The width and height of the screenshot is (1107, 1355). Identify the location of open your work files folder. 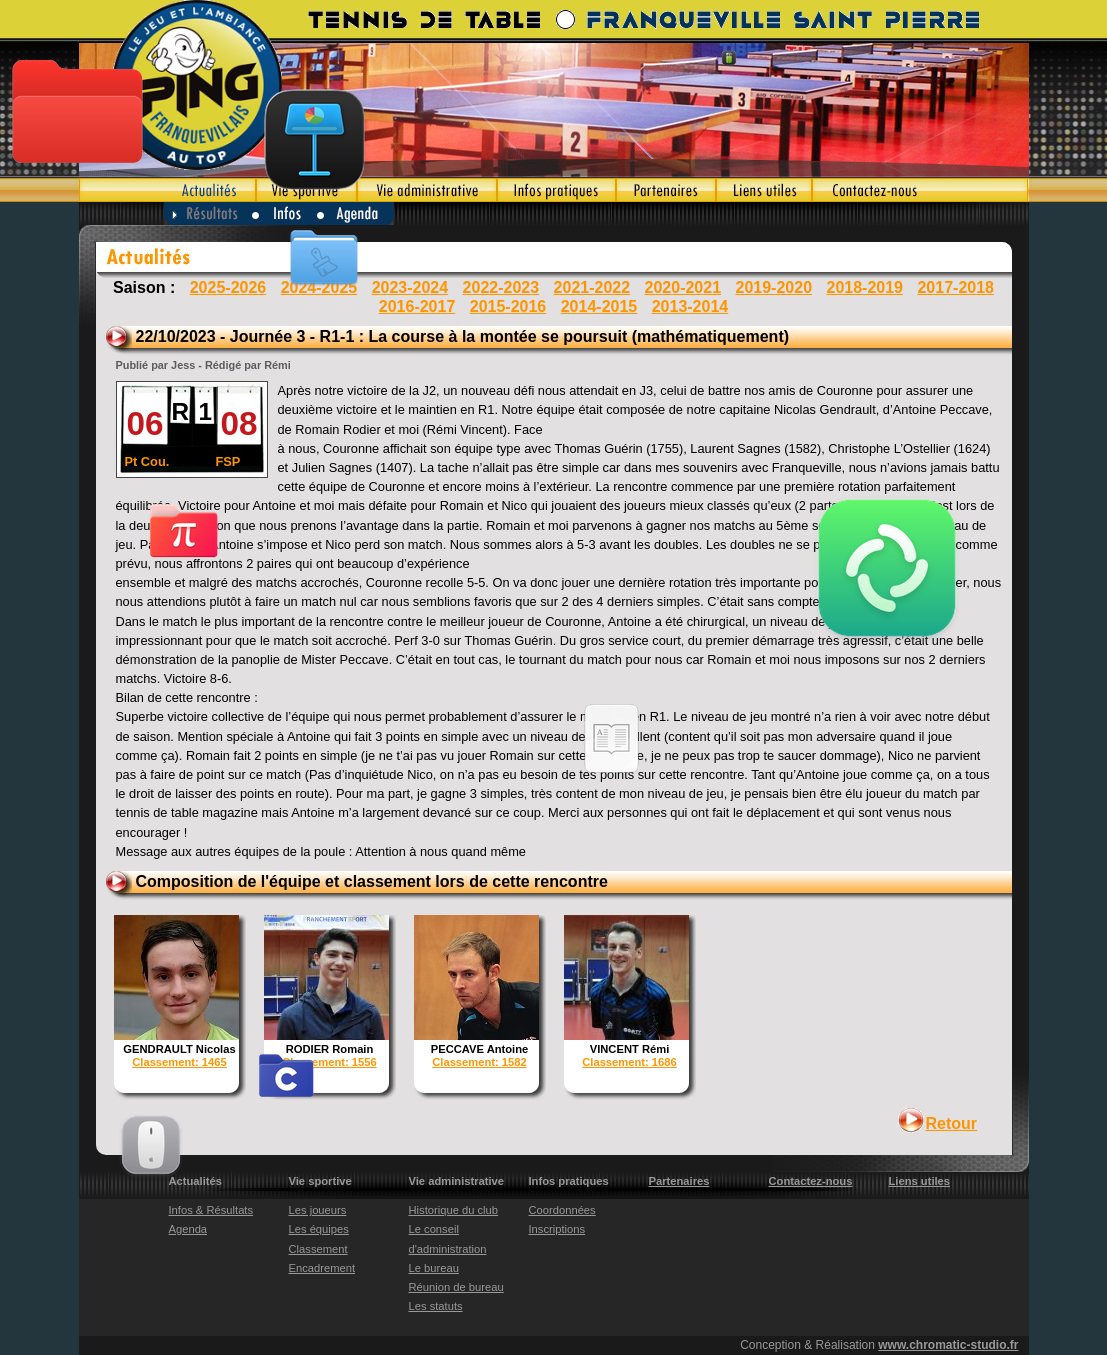
(324, 257).